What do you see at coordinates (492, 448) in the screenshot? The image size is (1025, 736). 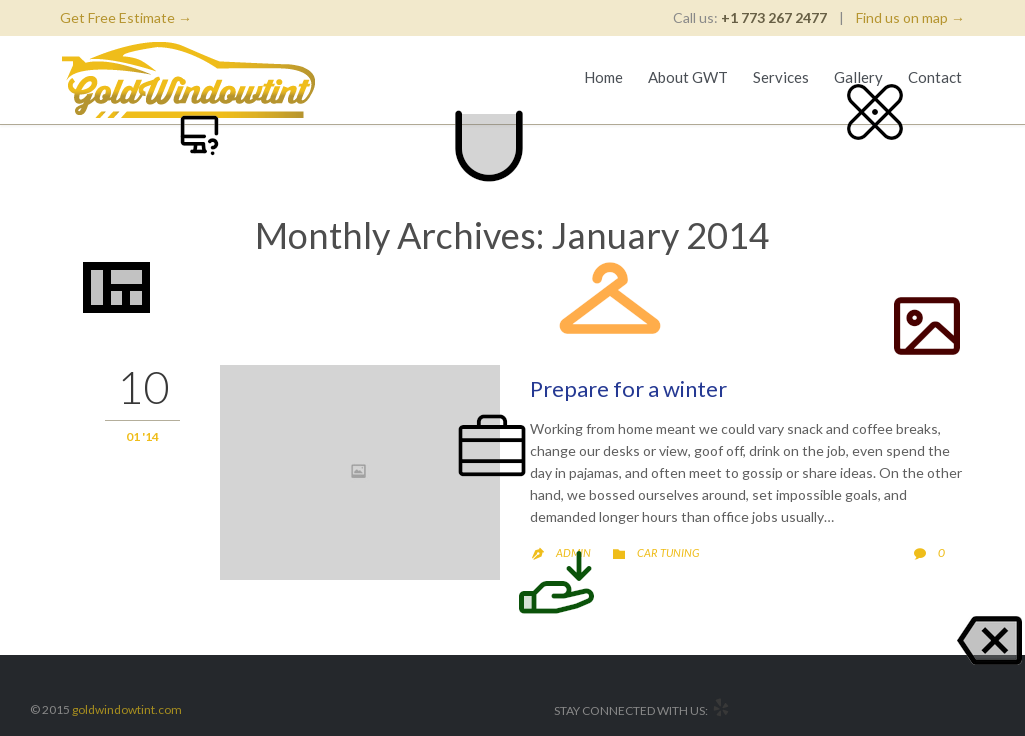 I see `access work or business documents` at bounding box center [492, 448].